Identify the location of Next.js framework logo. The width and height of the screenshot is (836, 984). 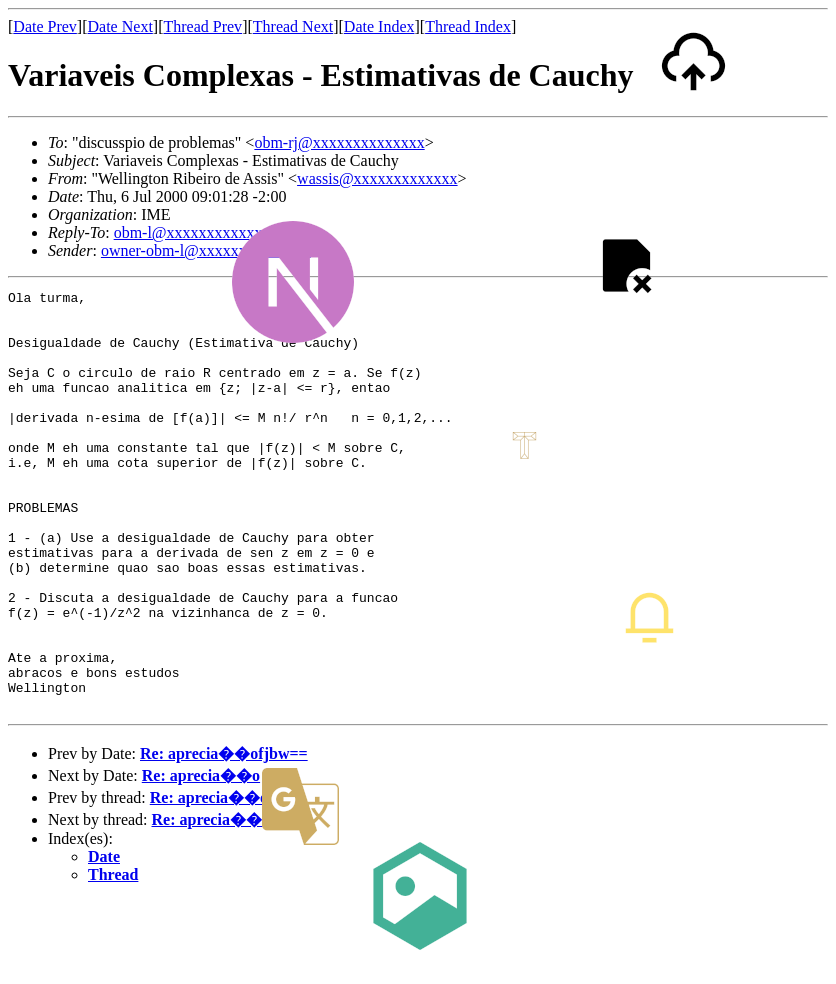
(293, 282).